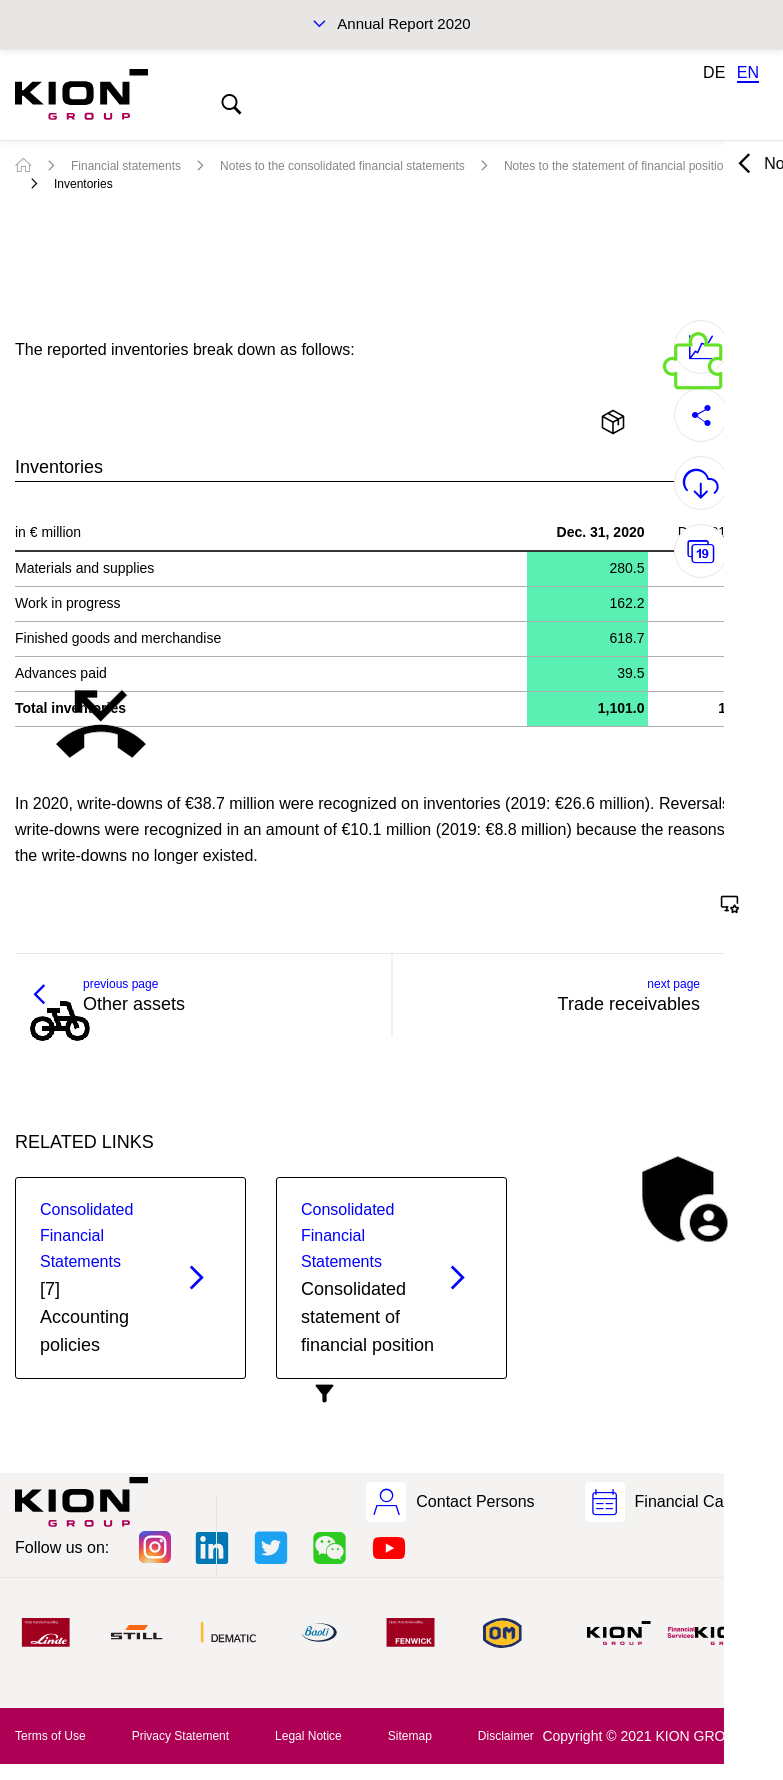 This screenshot has width=783, height=1780. Describe the element at coordinates (324, 1393) in the screenshot. I see `filter or sort content` at that location.